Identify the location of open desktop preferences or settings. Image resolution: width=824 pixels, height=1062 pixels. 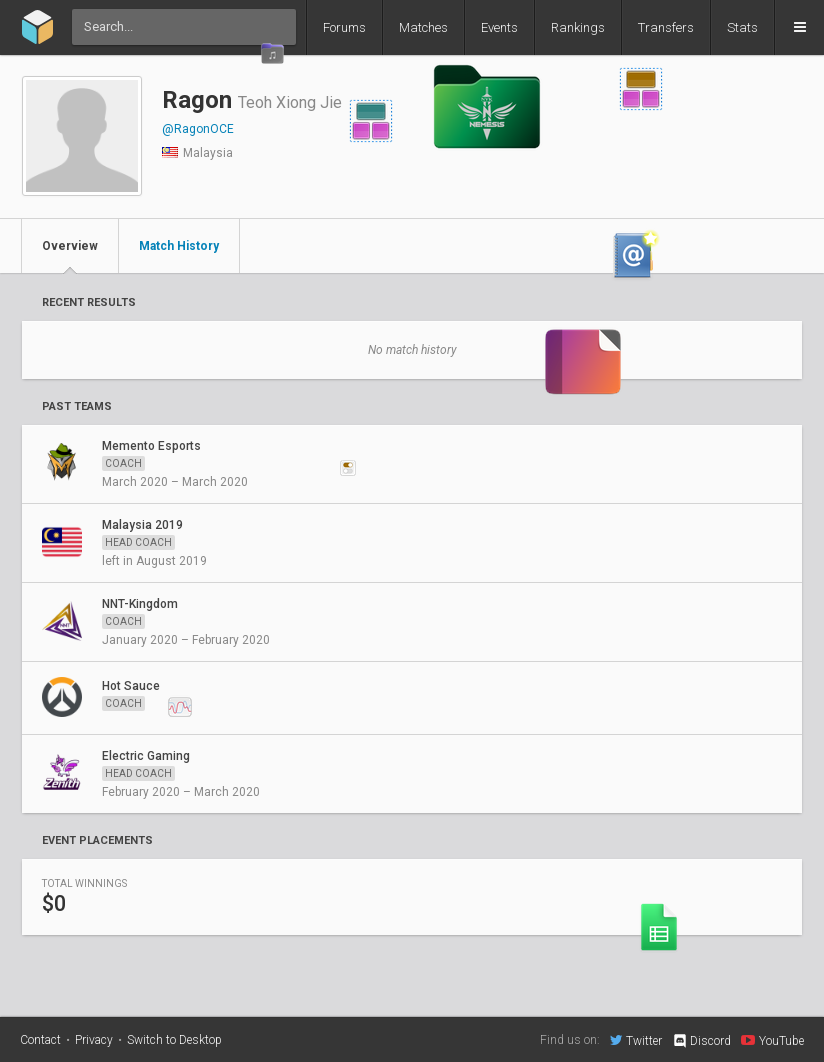
(348, 468).